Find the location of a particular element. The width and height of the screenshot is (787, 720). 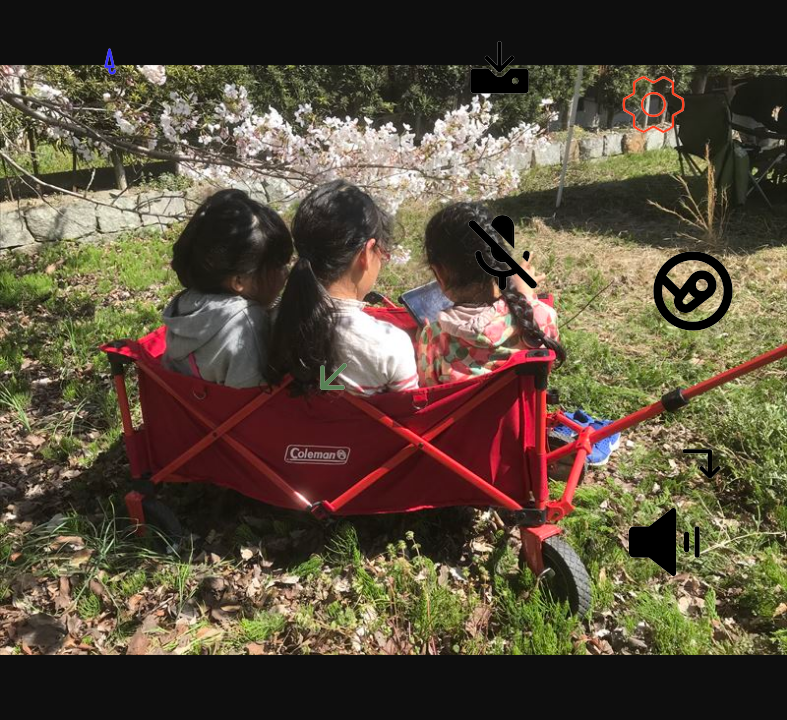

access settings or preferences is located at coordinates (653, 104).